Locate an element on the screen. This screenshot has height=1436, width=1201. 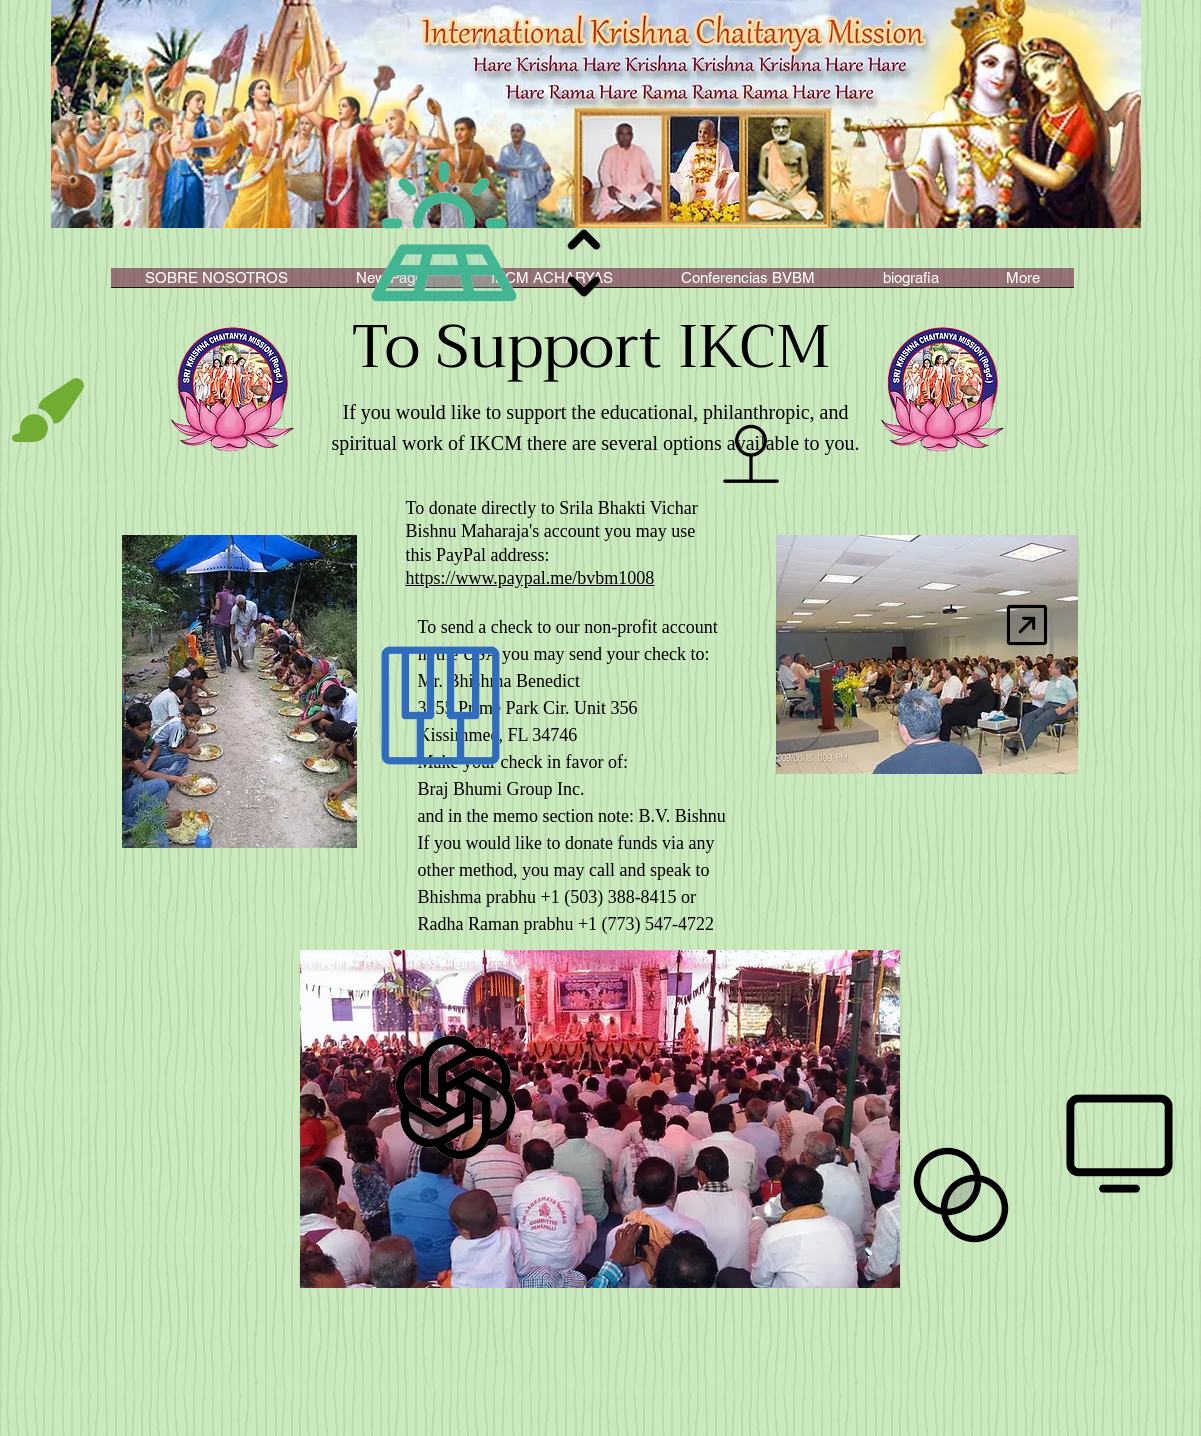
expand to show more content is located at coordinates (584, 263).